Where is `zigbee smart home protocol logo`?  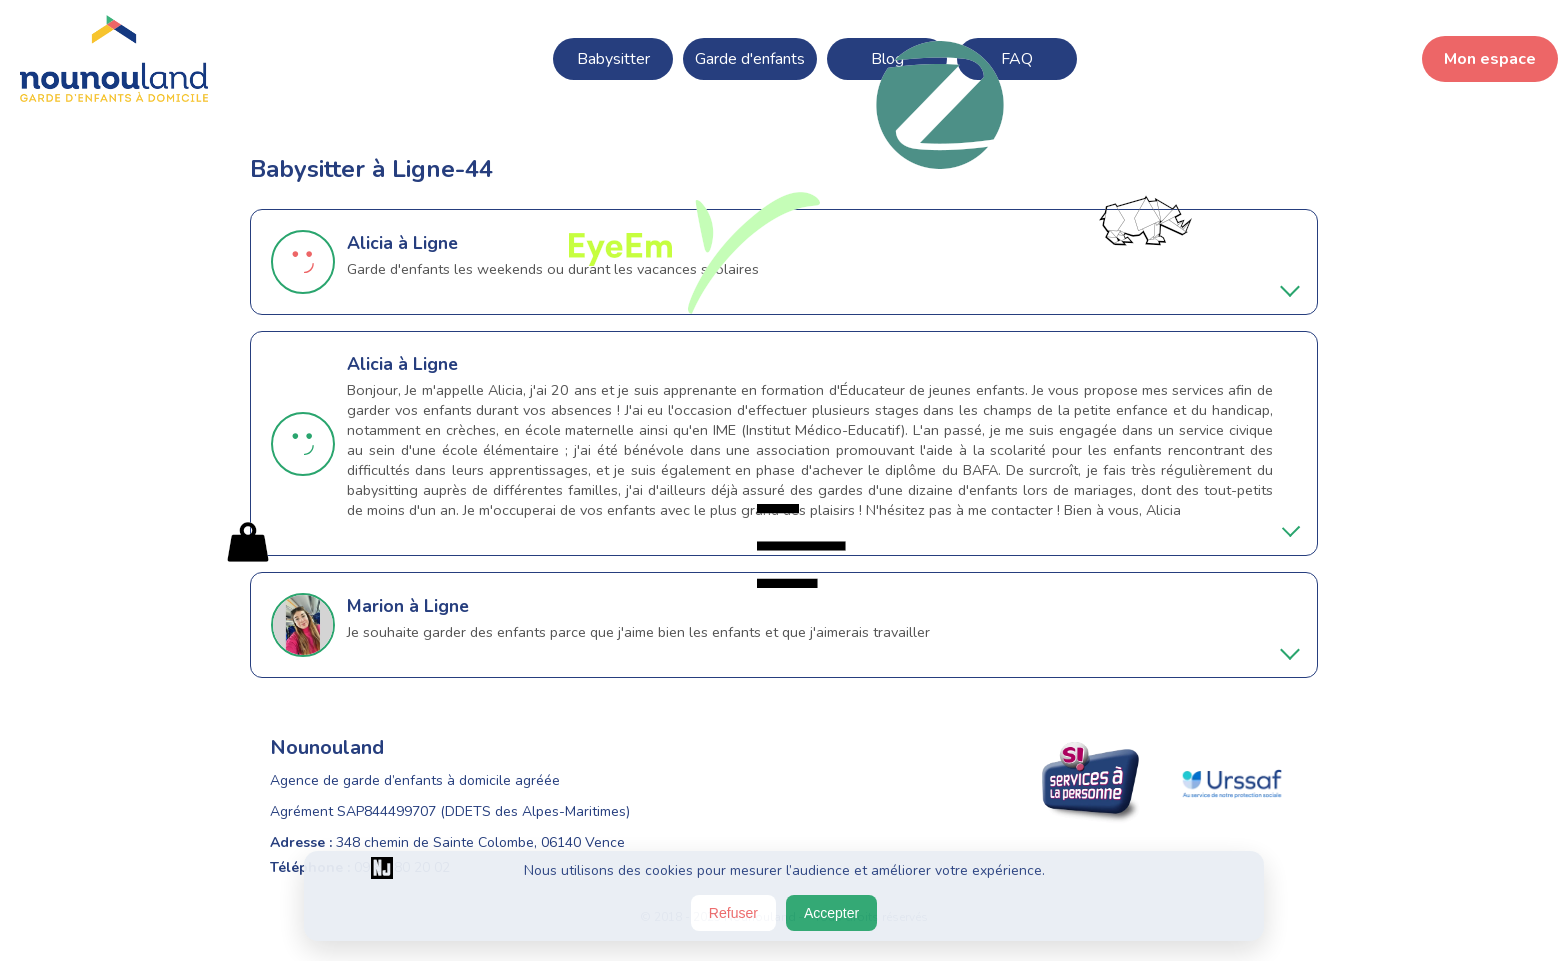 zigbee smart home protocol logo is located at coordinates (940, 105).